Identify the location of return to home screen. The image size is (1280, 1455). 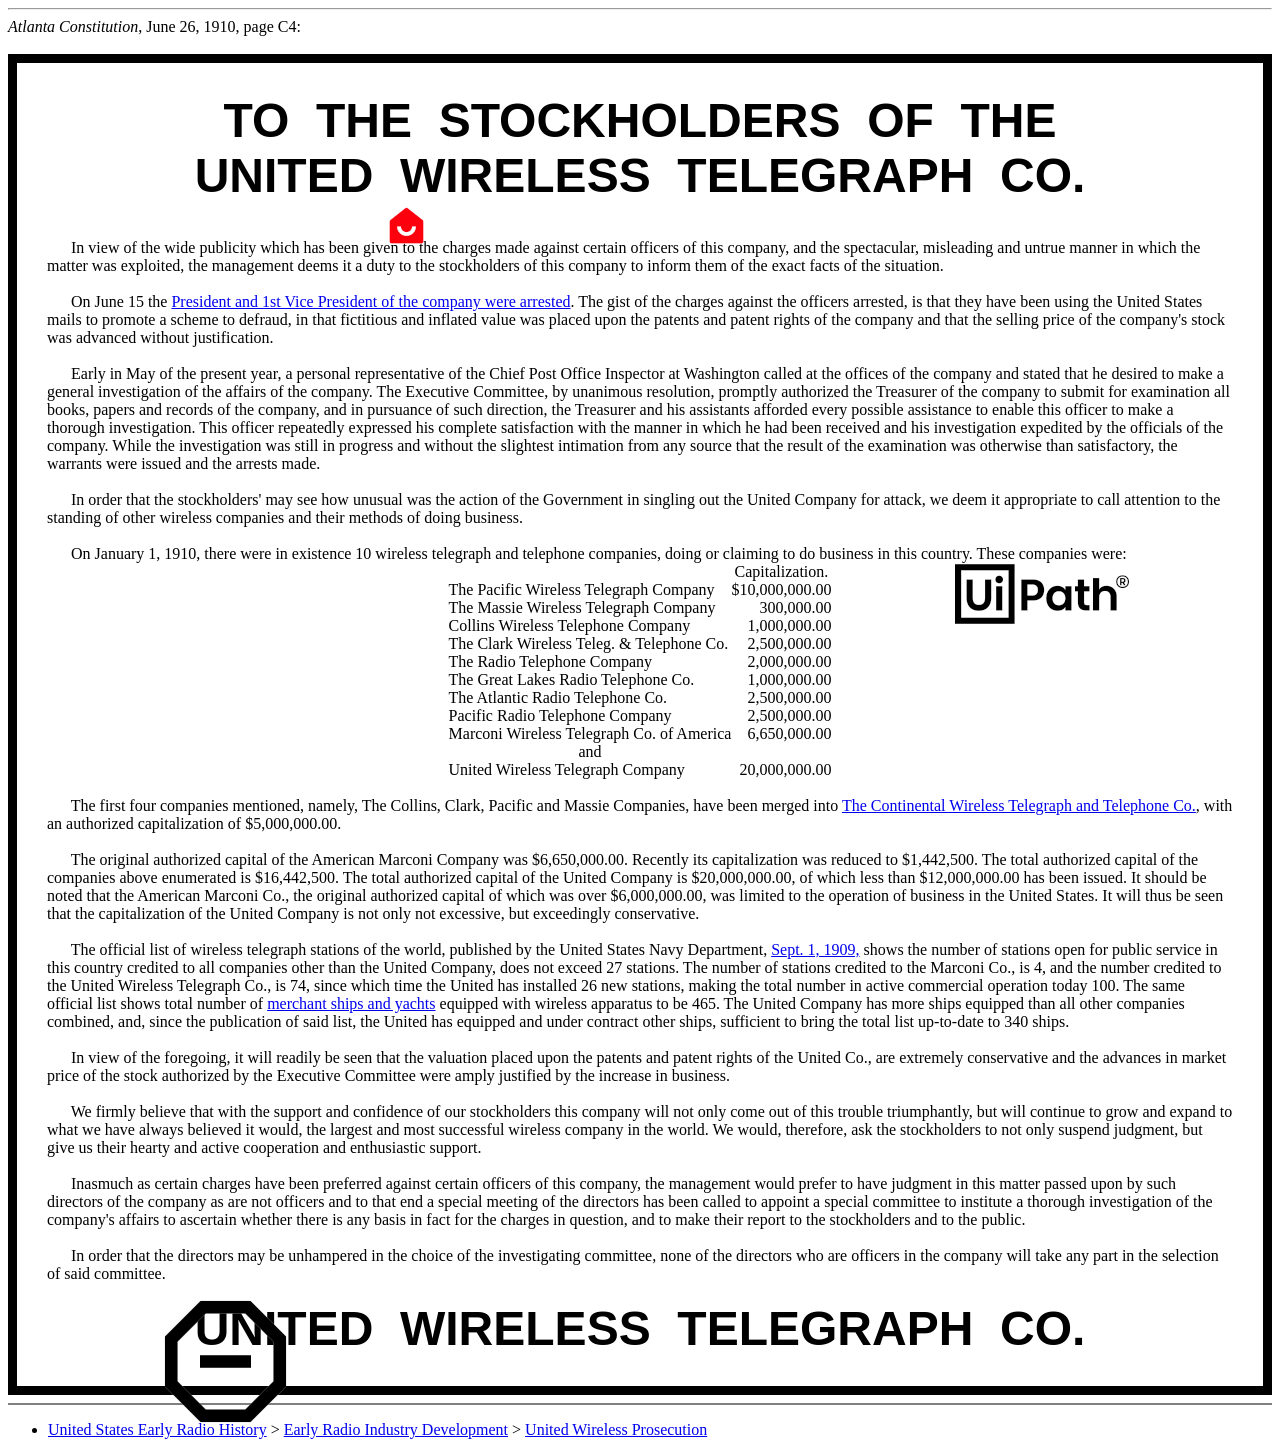
(406, 226).